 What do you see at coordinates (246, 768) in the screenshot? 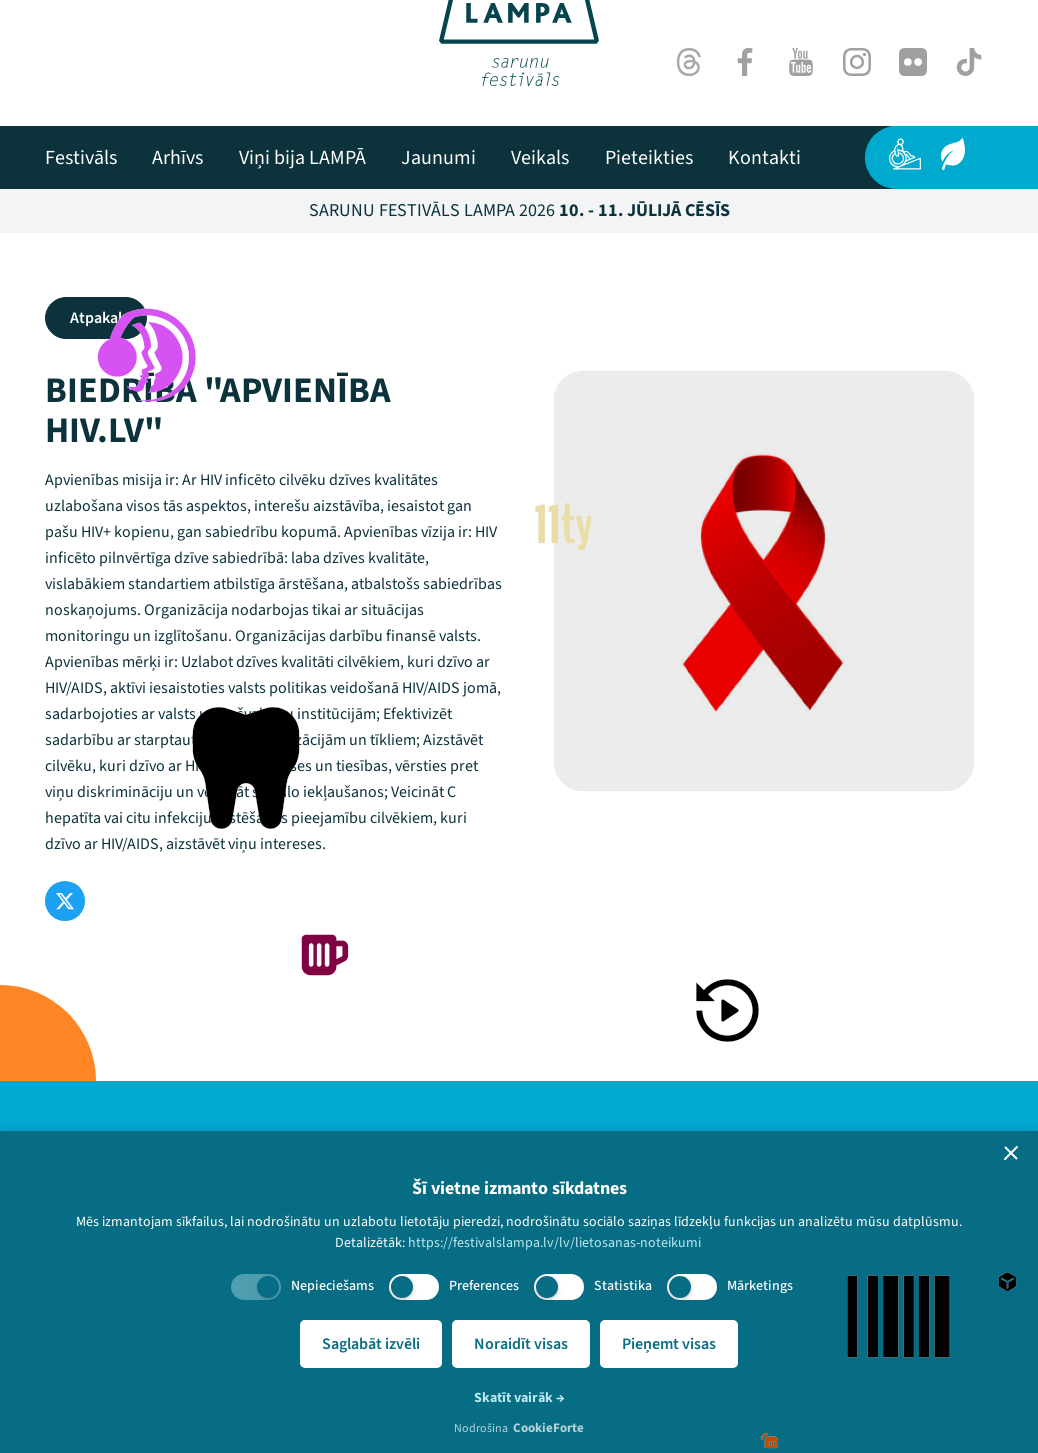
I see `access dental or oral health information` at bounding box center [246, 768].